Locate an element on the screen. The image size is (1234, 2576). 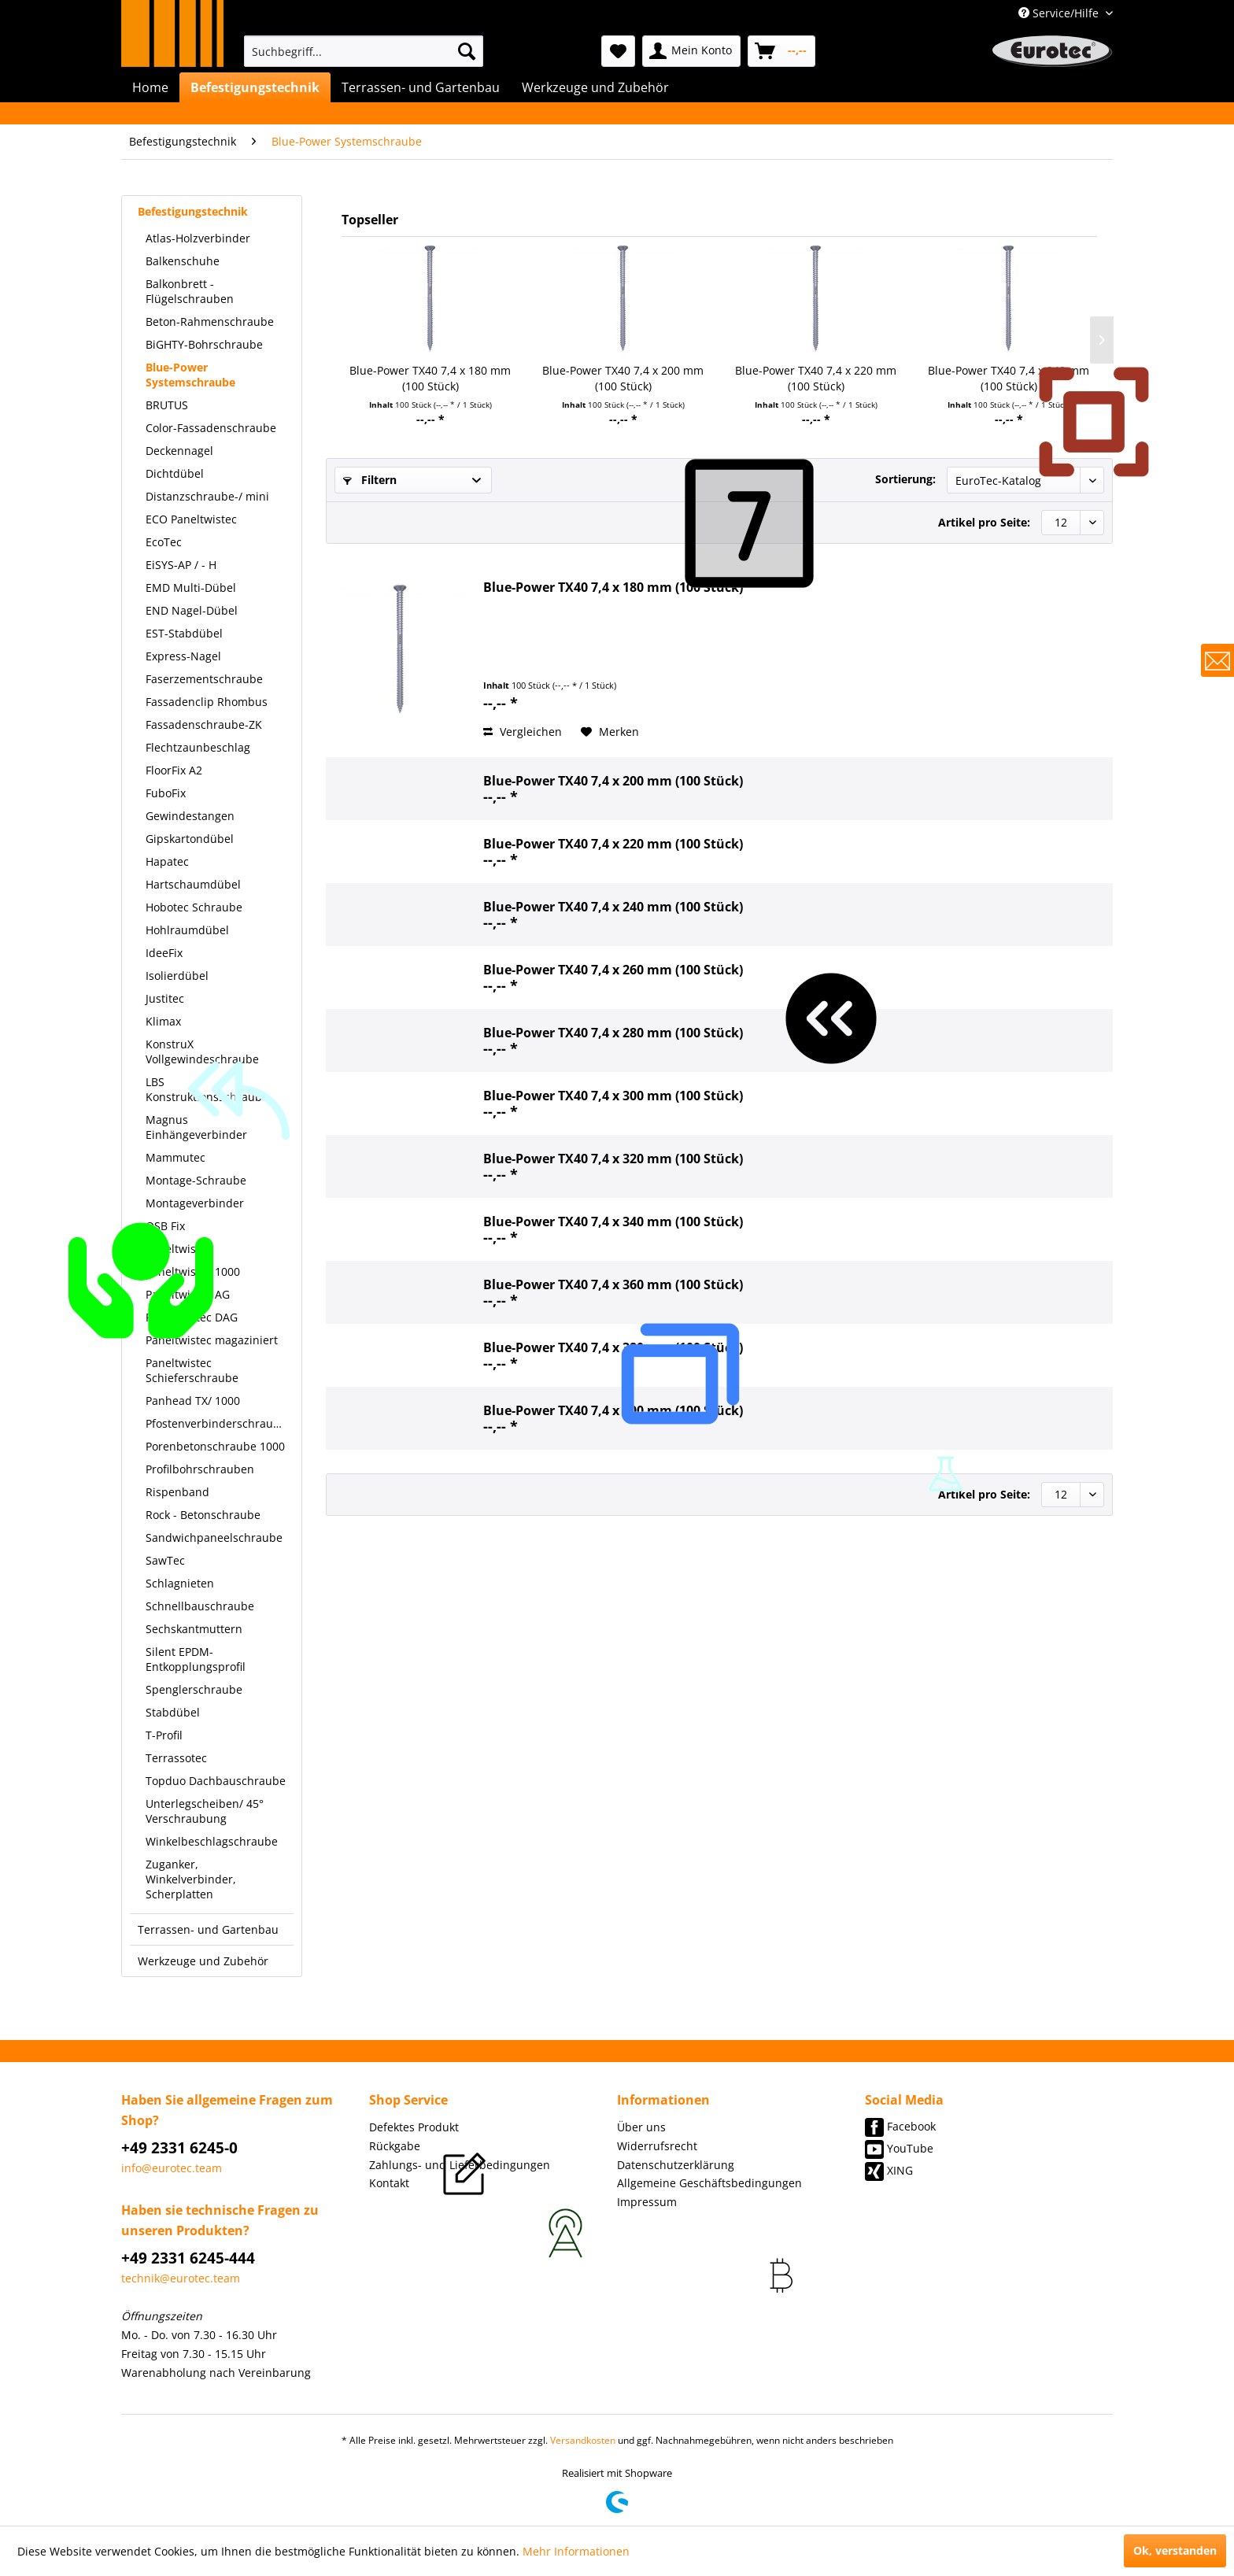
indicates cellular network signal or connectivity is located at coordinates (565, 2234).